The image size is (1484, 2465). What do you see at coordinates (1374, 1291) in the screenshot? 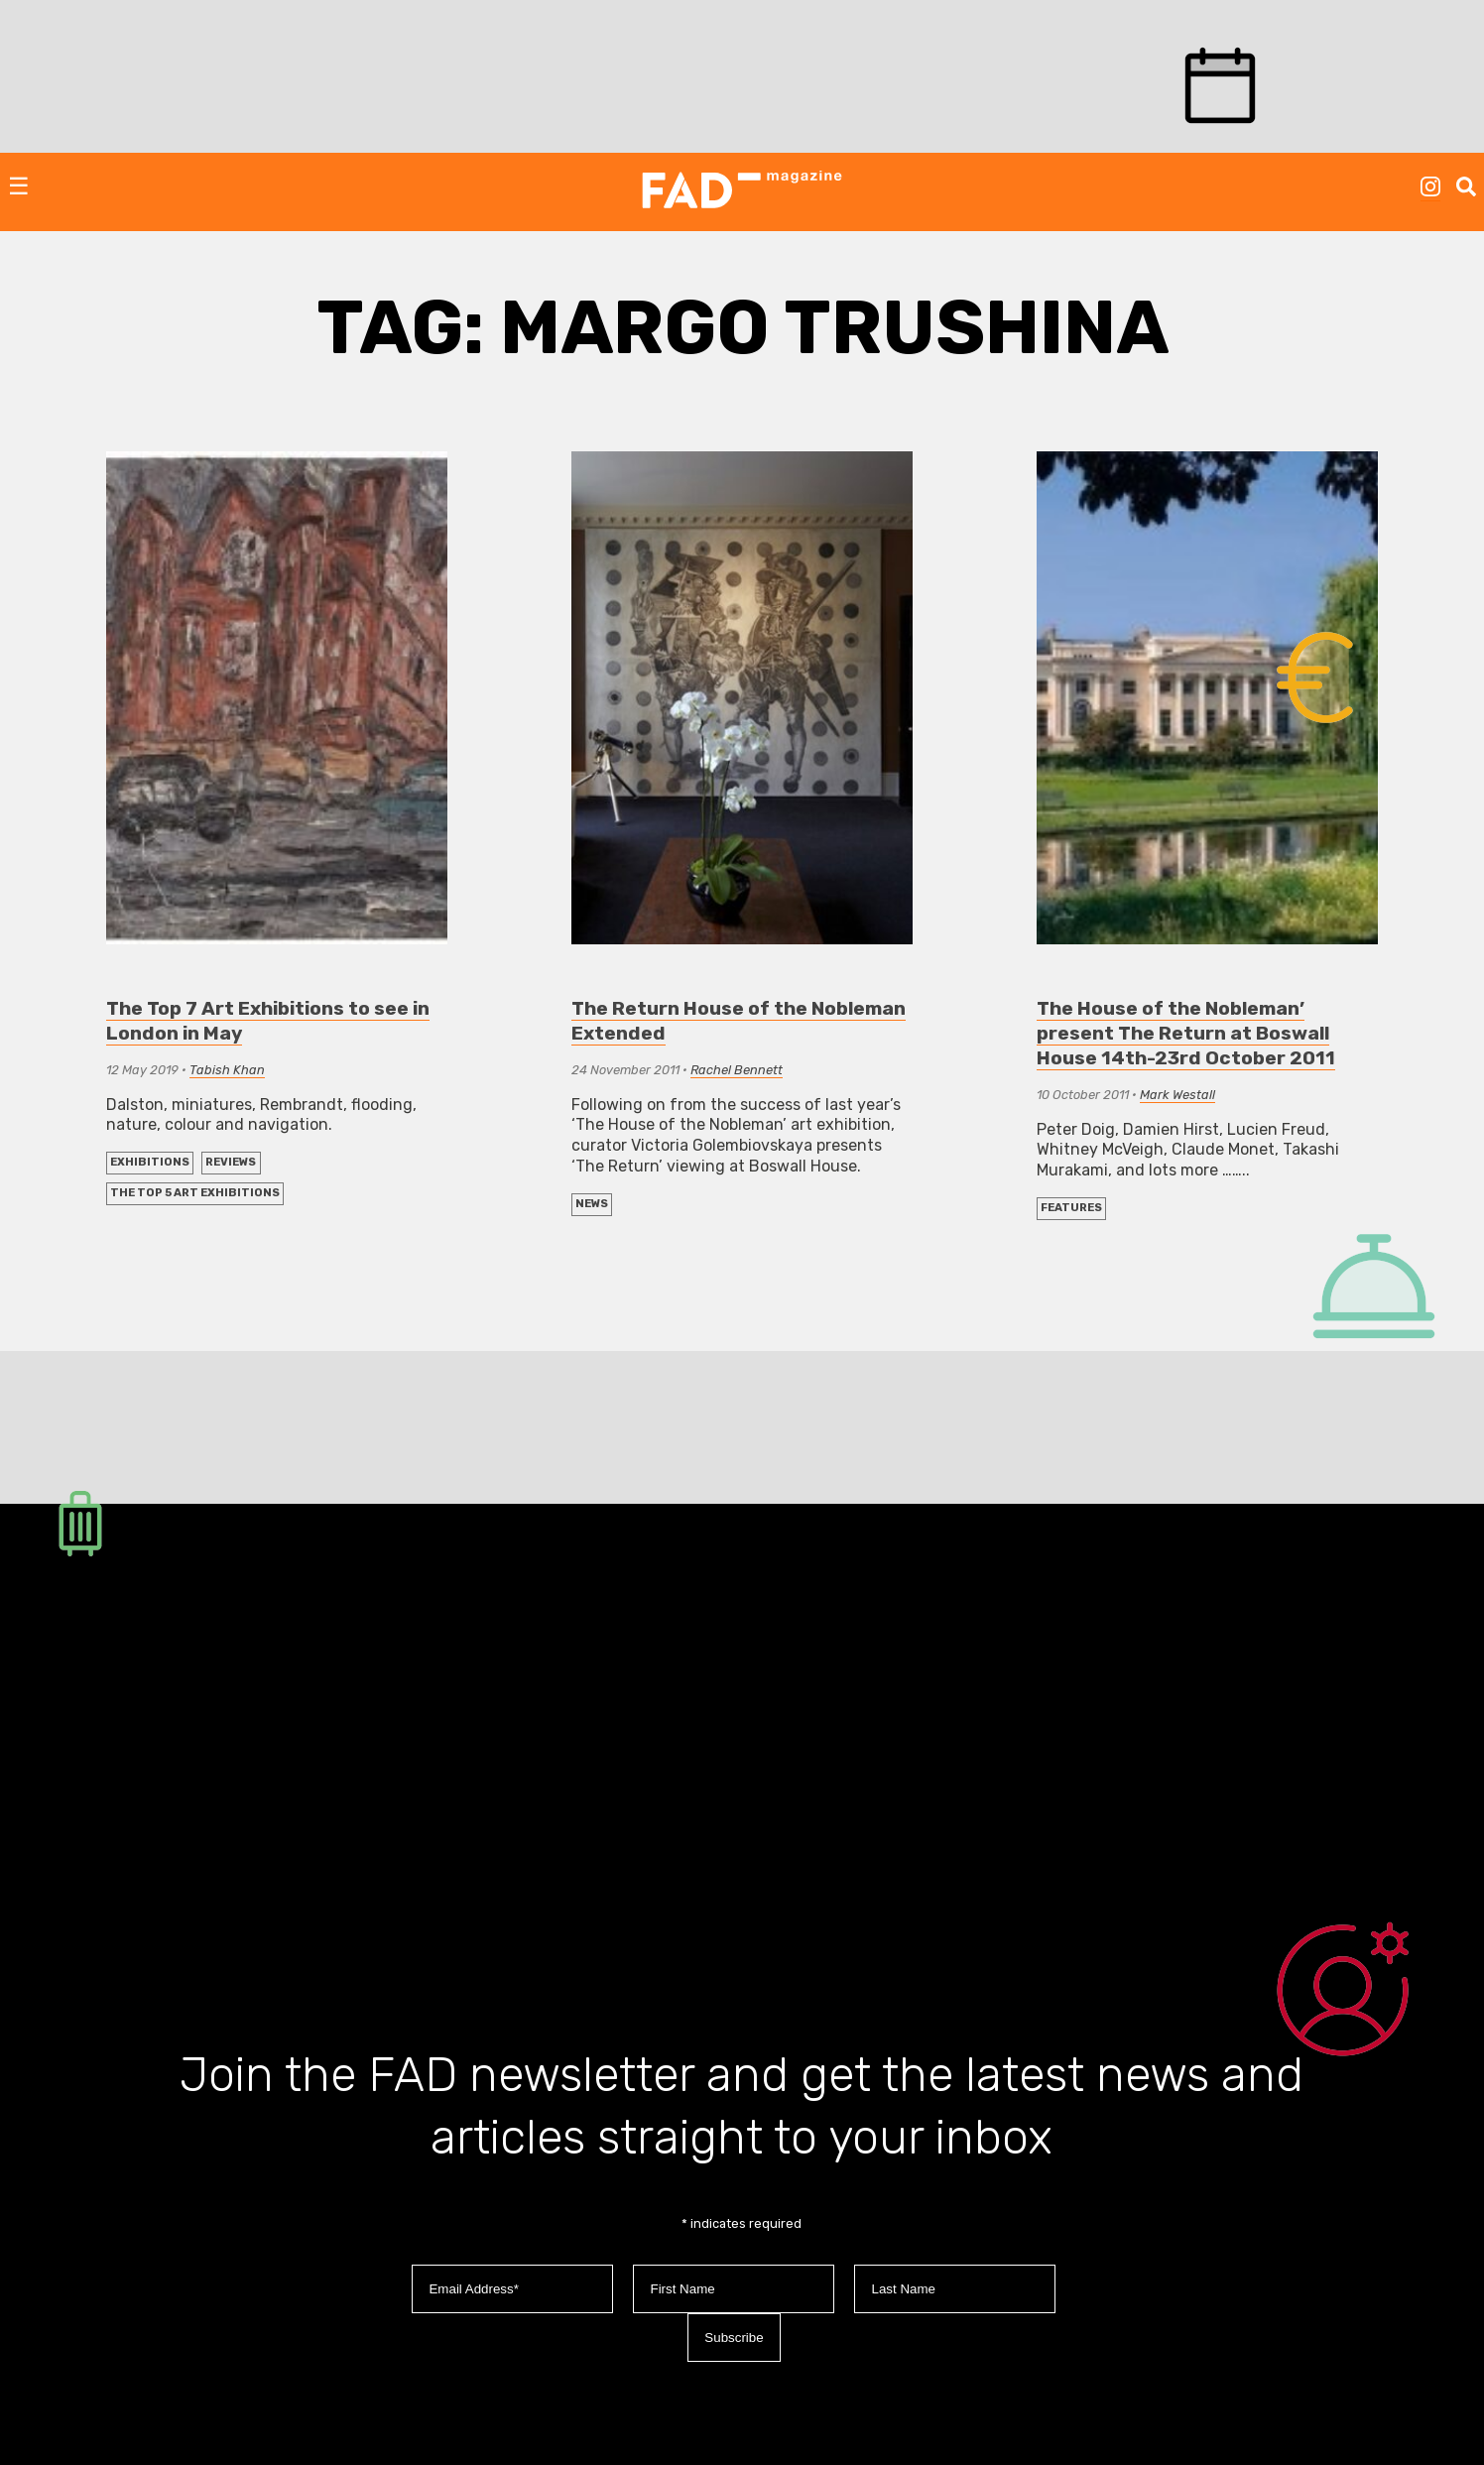
I see `request assistance or service` at bounding box center [1374, 1291].